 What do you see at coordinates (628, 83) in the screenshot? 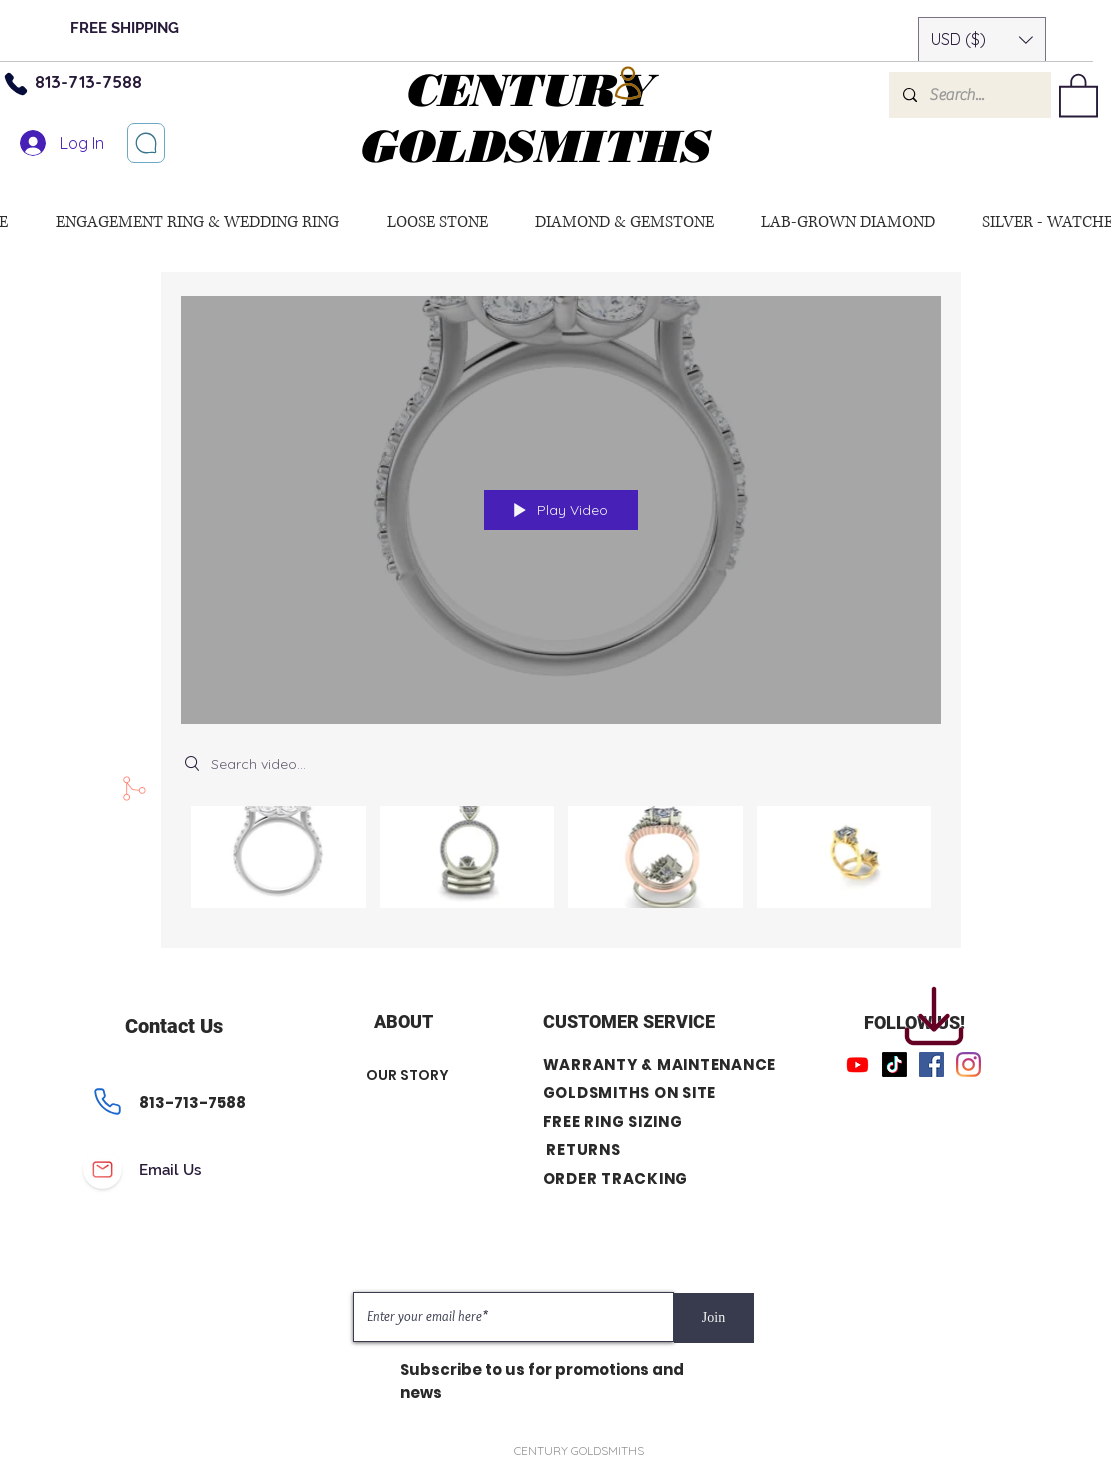
I see `view your profile` at bounding box center [628, 83].